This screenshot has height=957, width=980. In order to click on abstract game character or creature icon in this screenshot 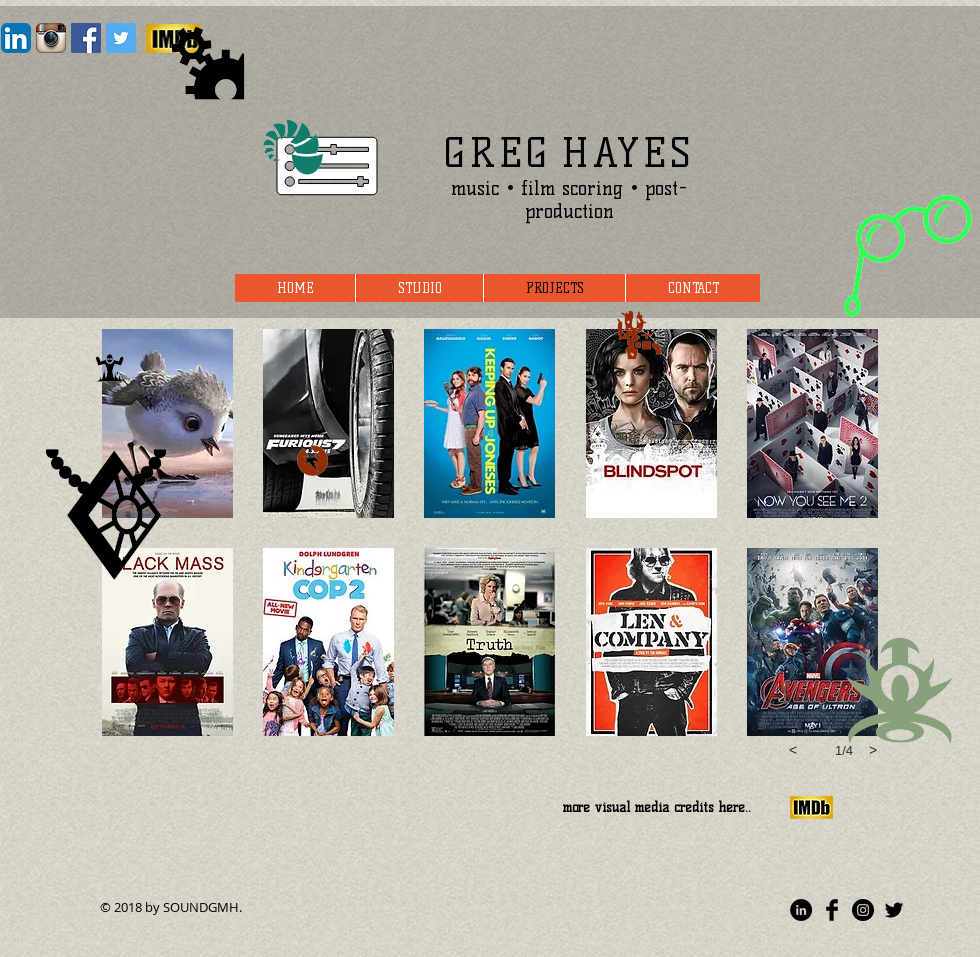, I will do `click(900, 691)`.